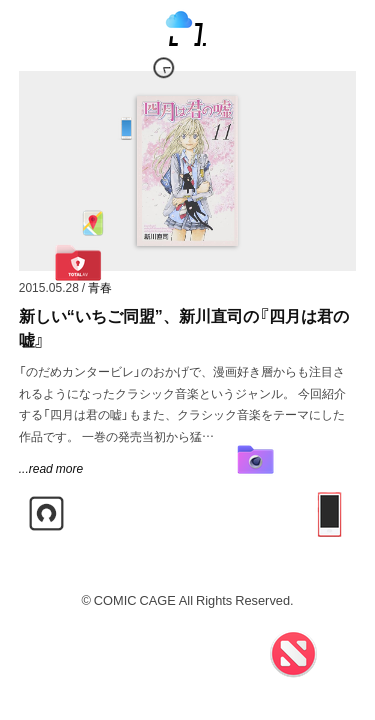 The image size is (375, 720). What do you see at coordinates (163, 67) in the screenshot?
I see `view recently accessed files or items` at bounding box center [163, 67].